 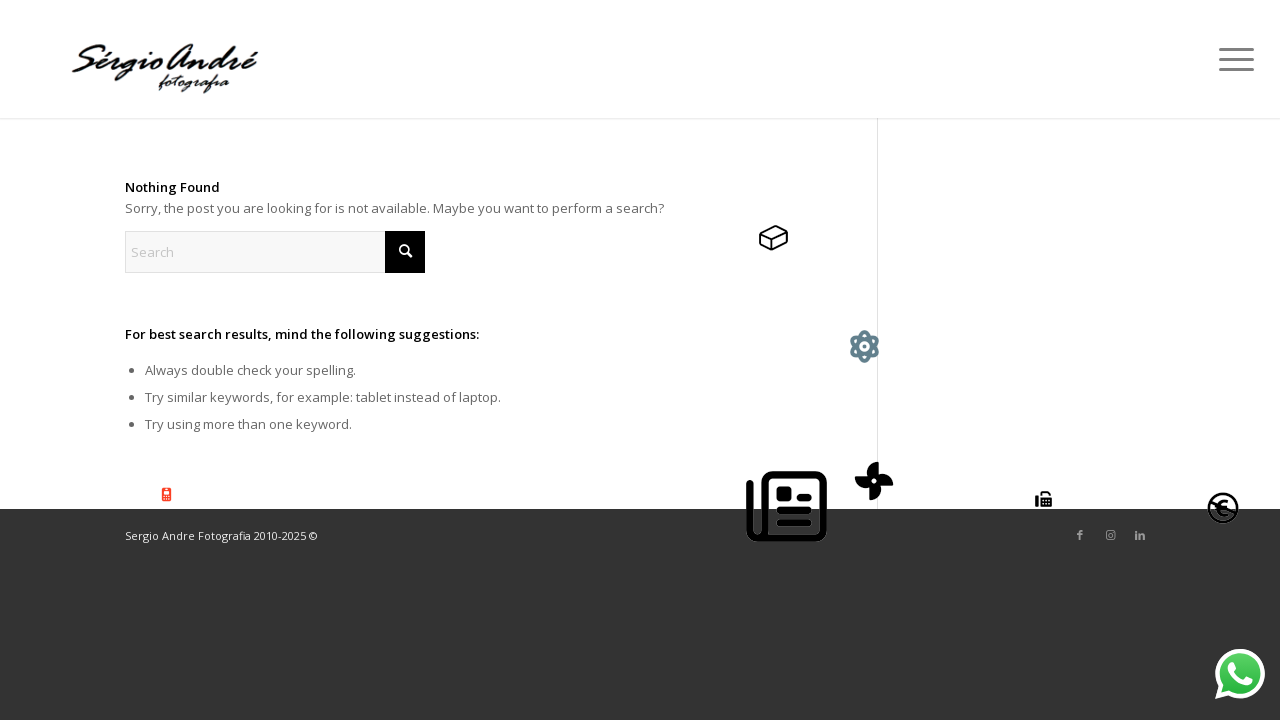 What do you see at coordinates (166, 494) in the screenshot?
I see `call using a classic mobile phone` at bounding box center [166, 494].